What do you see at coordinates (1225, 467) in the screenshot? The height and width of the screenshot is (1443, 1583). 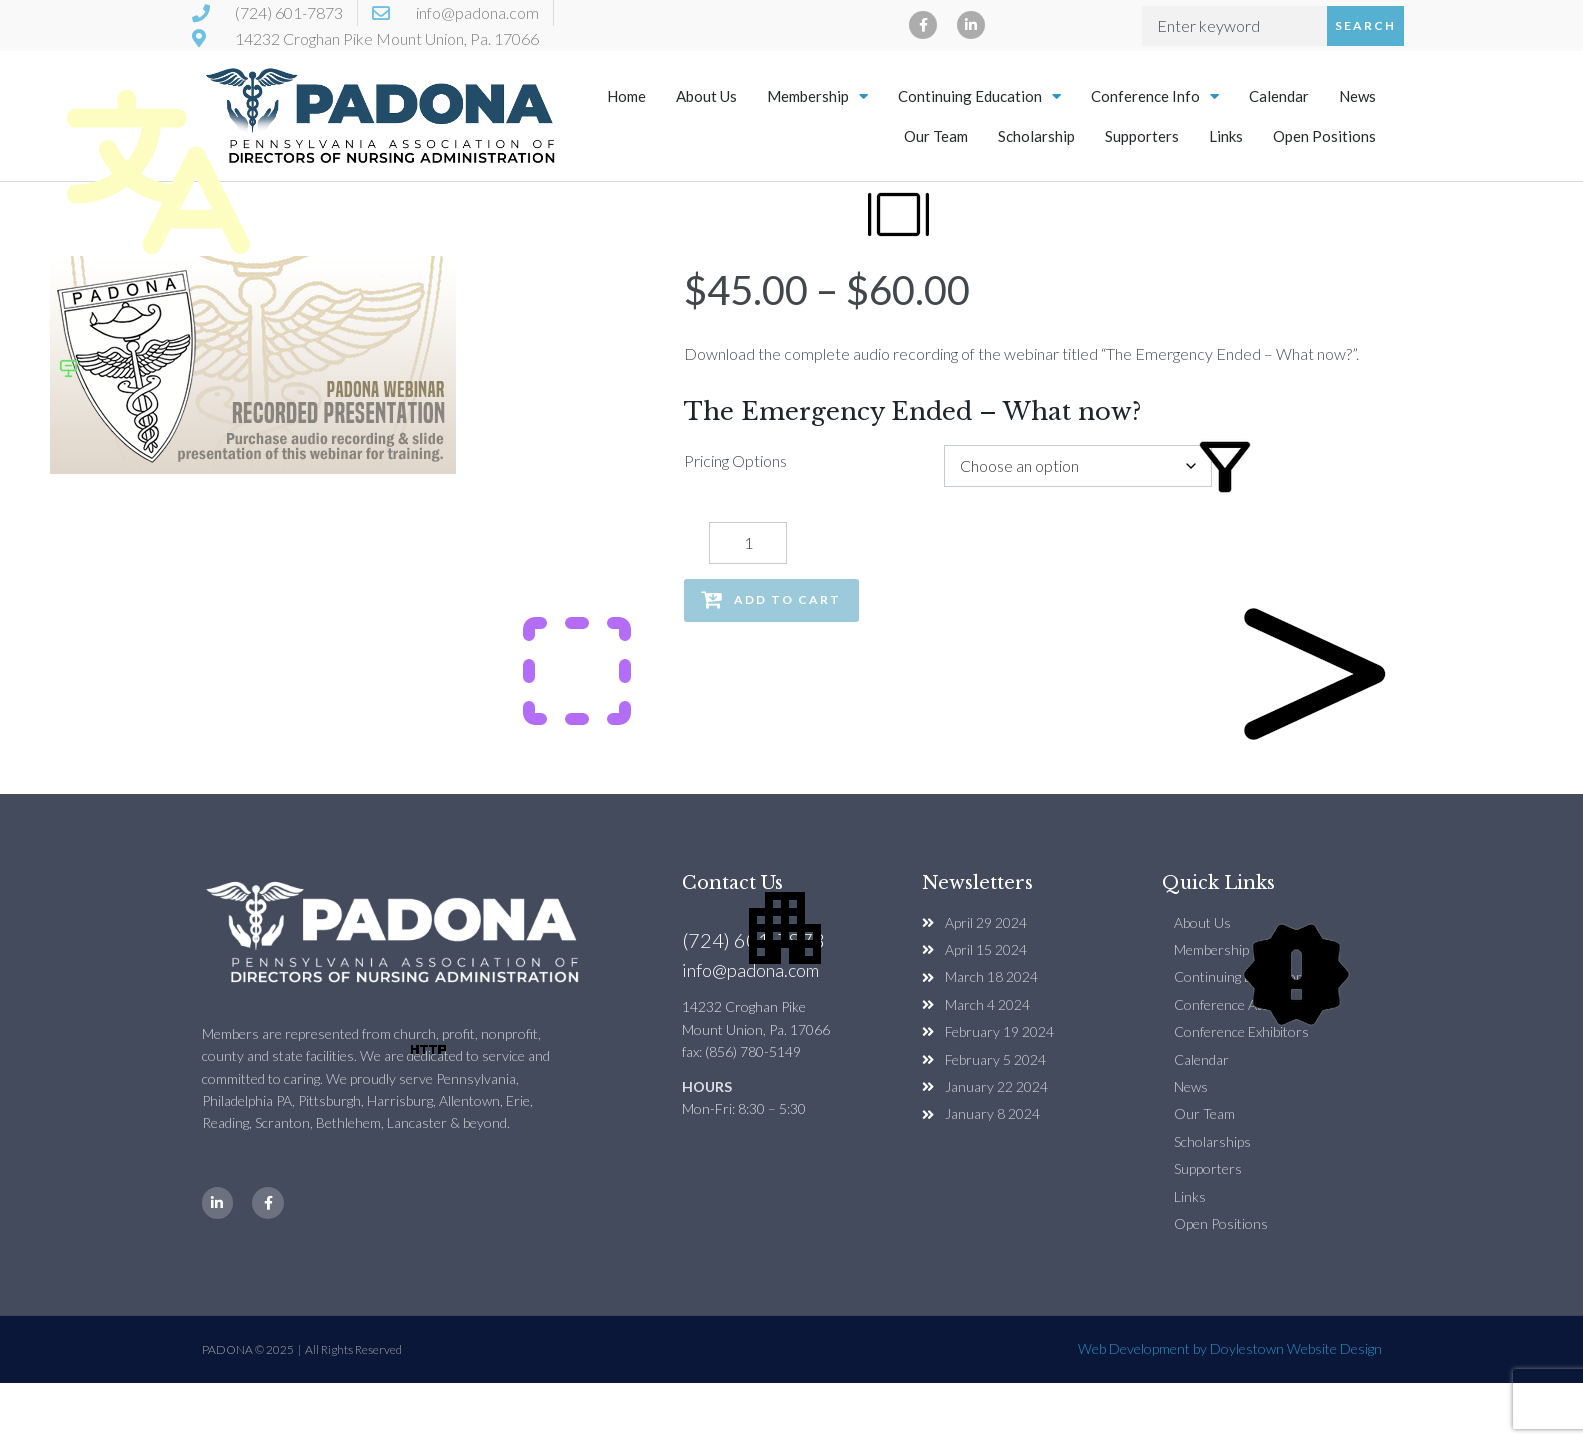 I see `filter or sort content` at bounding box center [1225, 467].